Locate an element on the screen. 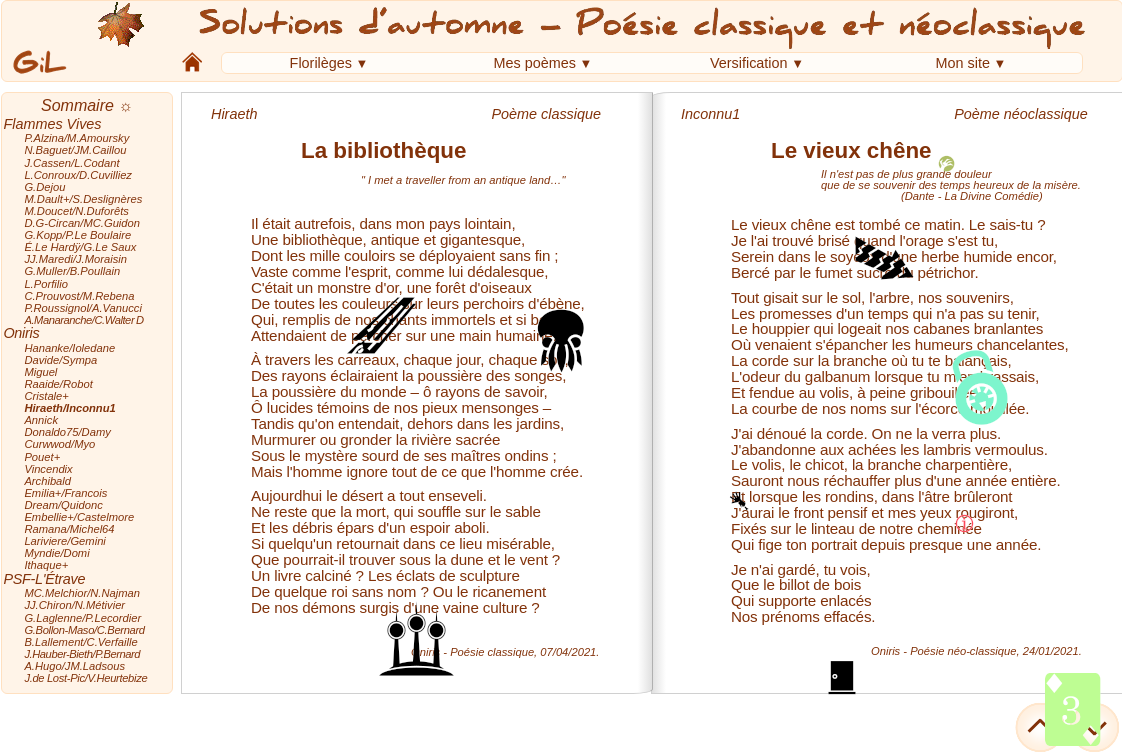  view more information or details is located at coordinates (964, 523).